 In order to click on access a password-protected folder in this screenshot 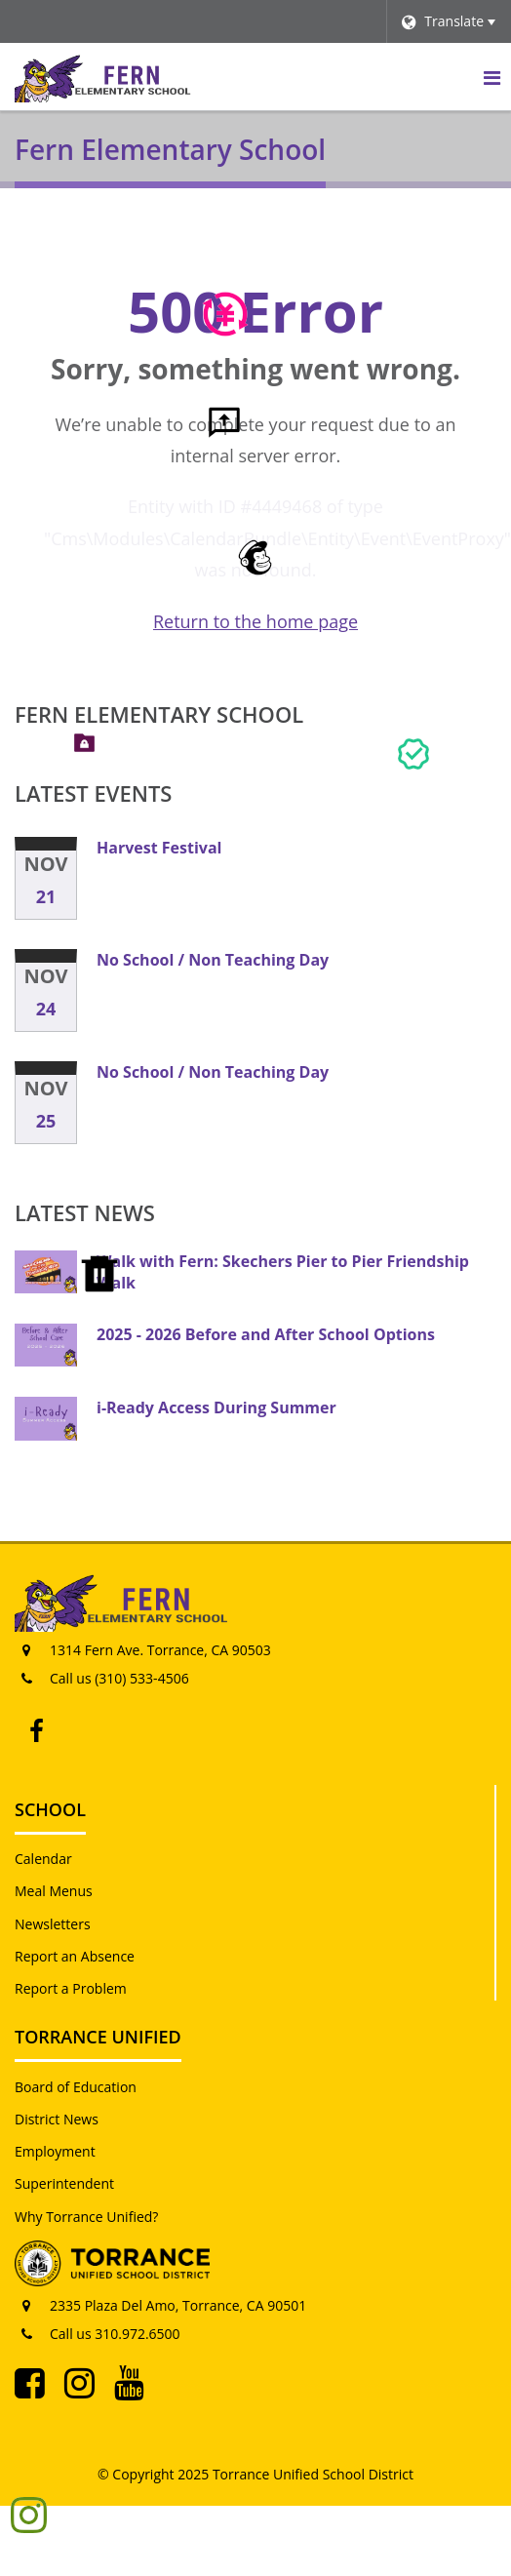, I will do `click(84, 742)`.